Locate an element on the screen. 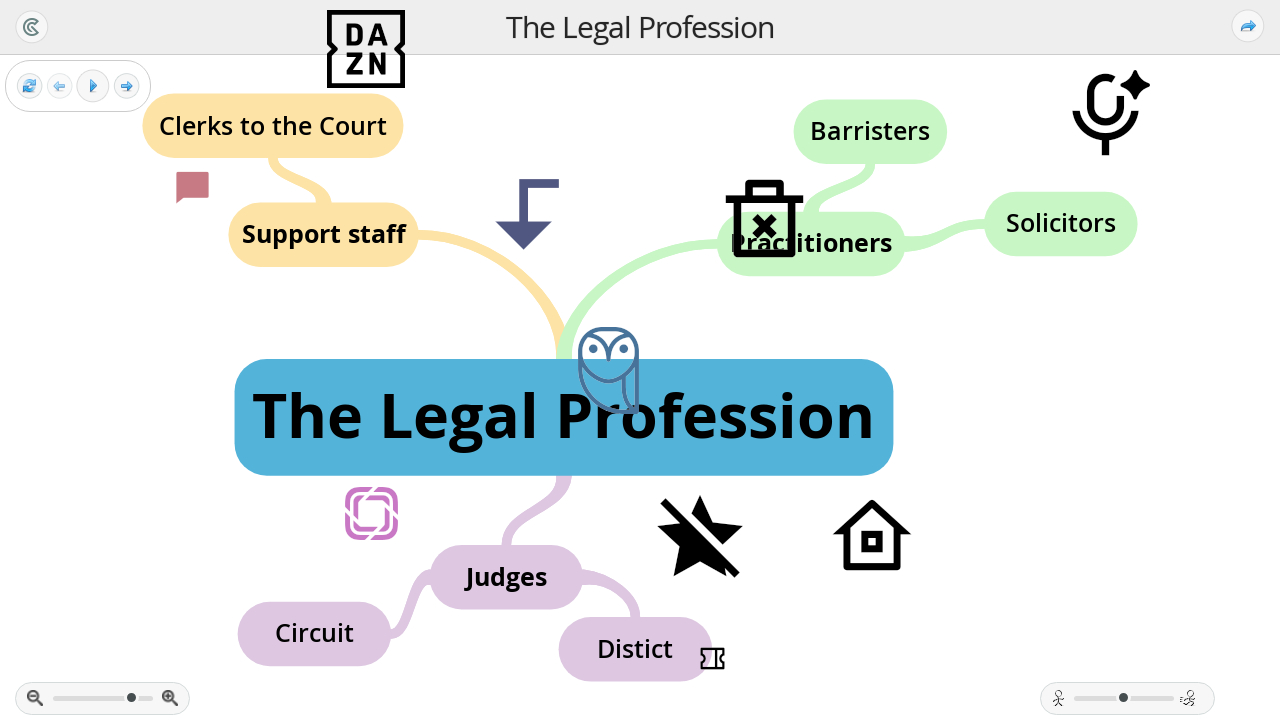  delete selected item is located at coordinates (764, 218).